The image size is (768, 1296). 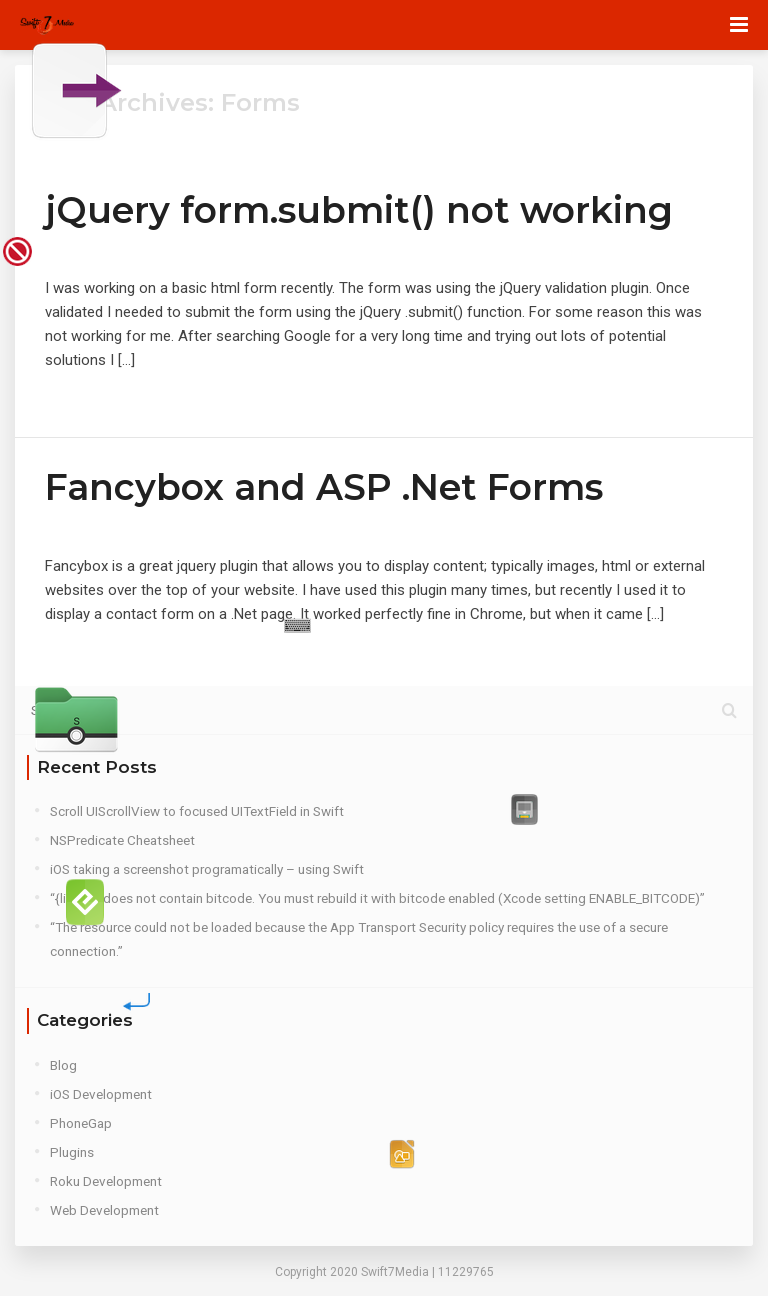 What do you see at coordinates (76, 722) in the screenshot?
I see `folder containing Pokémon Safari Ball themed content` at bounding box center [76, 722].